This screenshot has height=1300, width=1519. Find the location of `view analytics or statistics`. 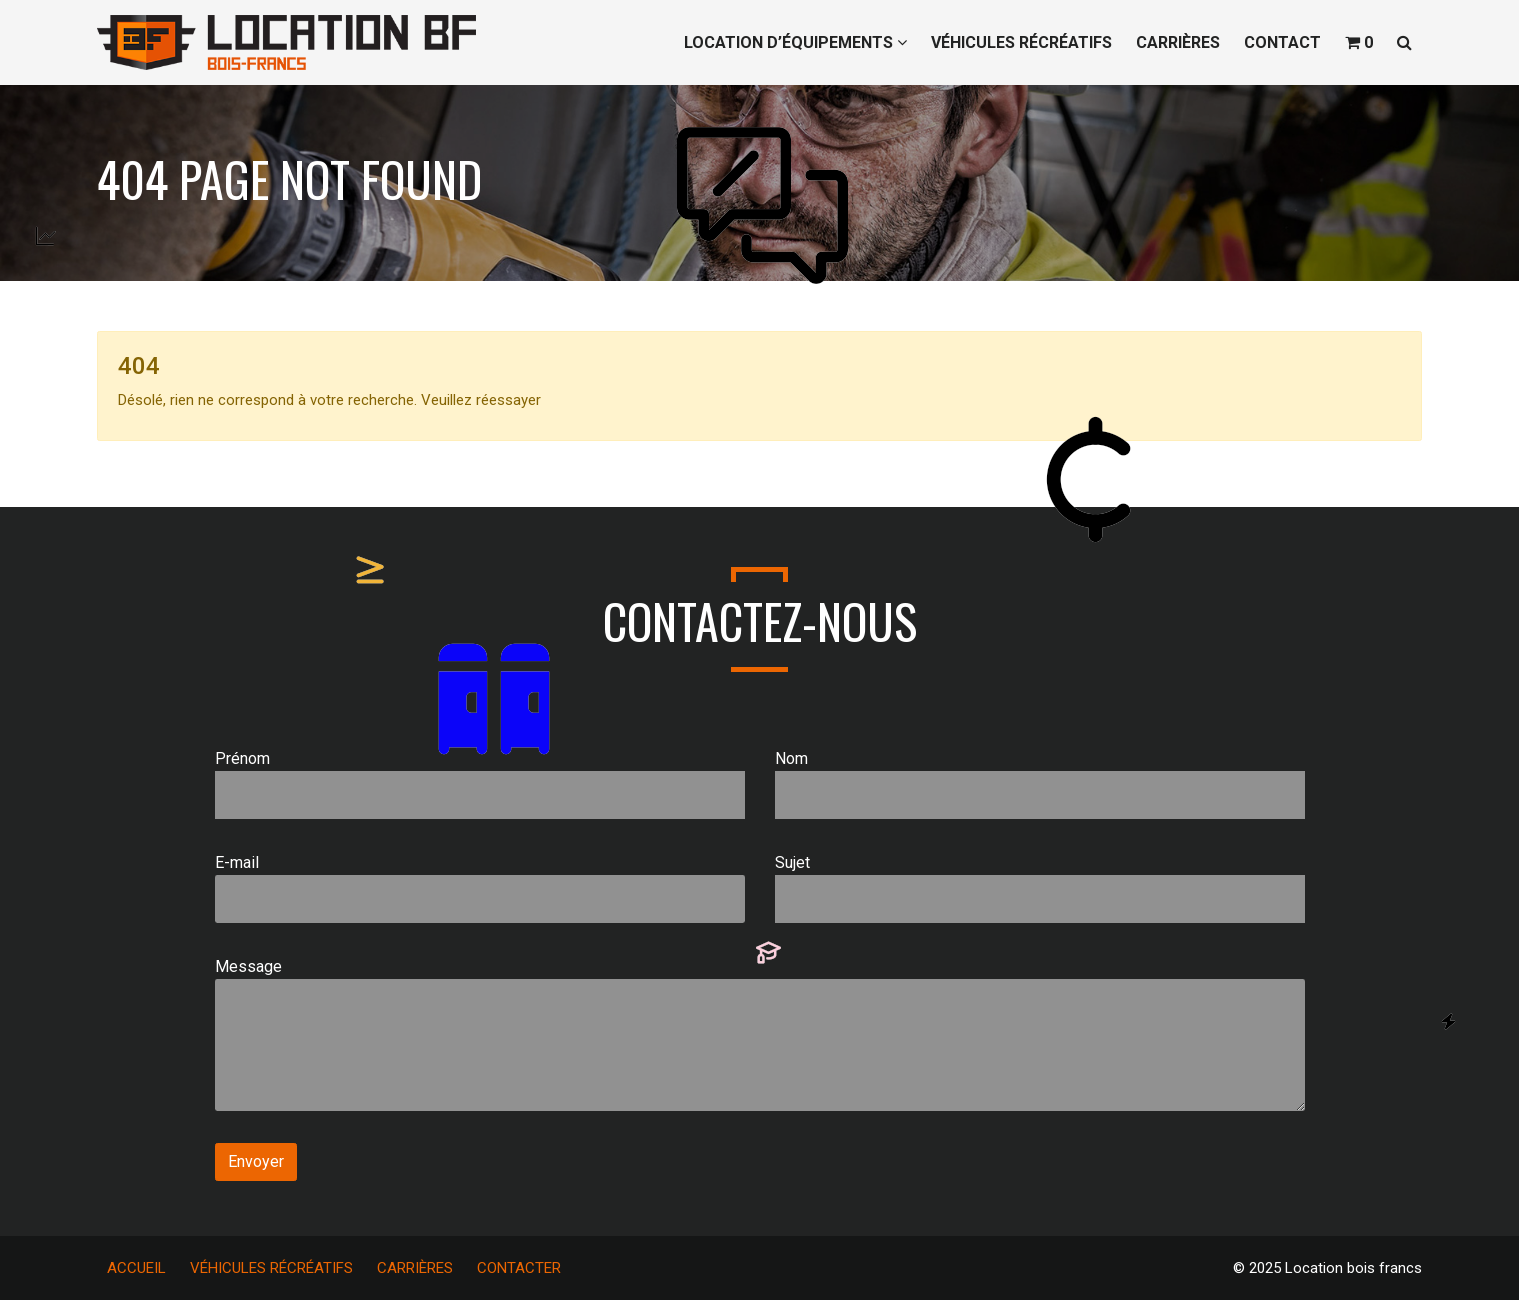

view analytics or statistics is located at coordinates (46, 236).